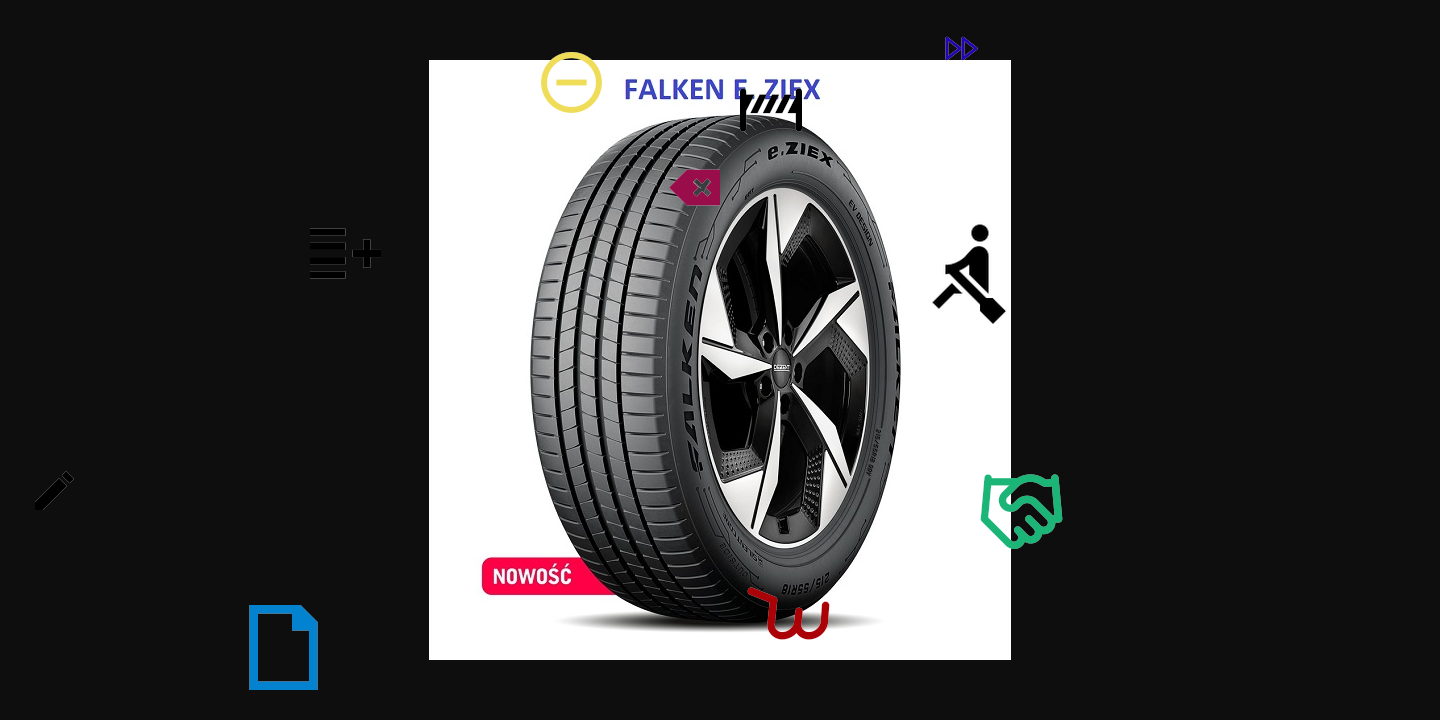 This screenshot has width=1440, height=720. What do you see at coordinates (345, 253) in the screenshot?
I see `add a new item to the list` at bounding box center [345, 253].